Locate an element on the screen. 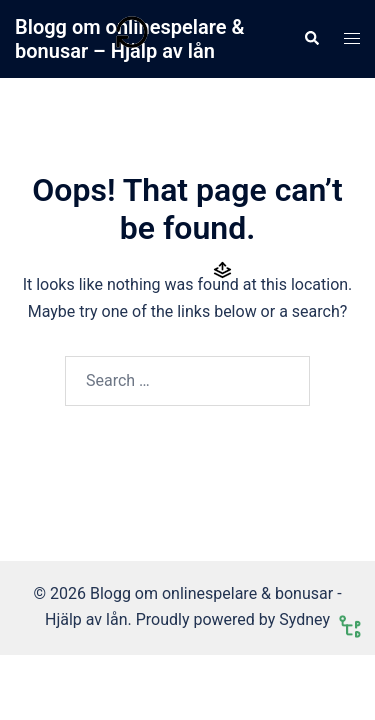 The width and height of the screenshot is (375, 720). rotate image or content clockwise is located at coordinates (132, 32).